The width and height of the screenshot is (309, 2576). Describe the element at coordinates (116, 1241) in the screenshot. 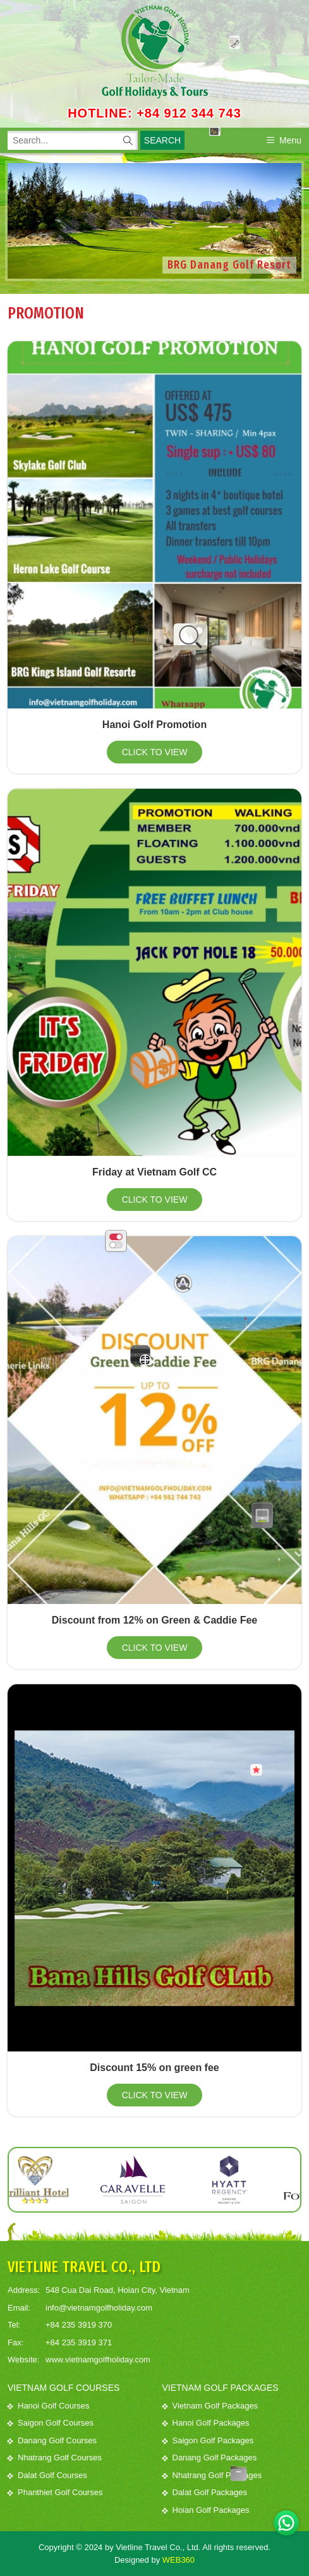

I see `open gnome tweaks settings` at that location.